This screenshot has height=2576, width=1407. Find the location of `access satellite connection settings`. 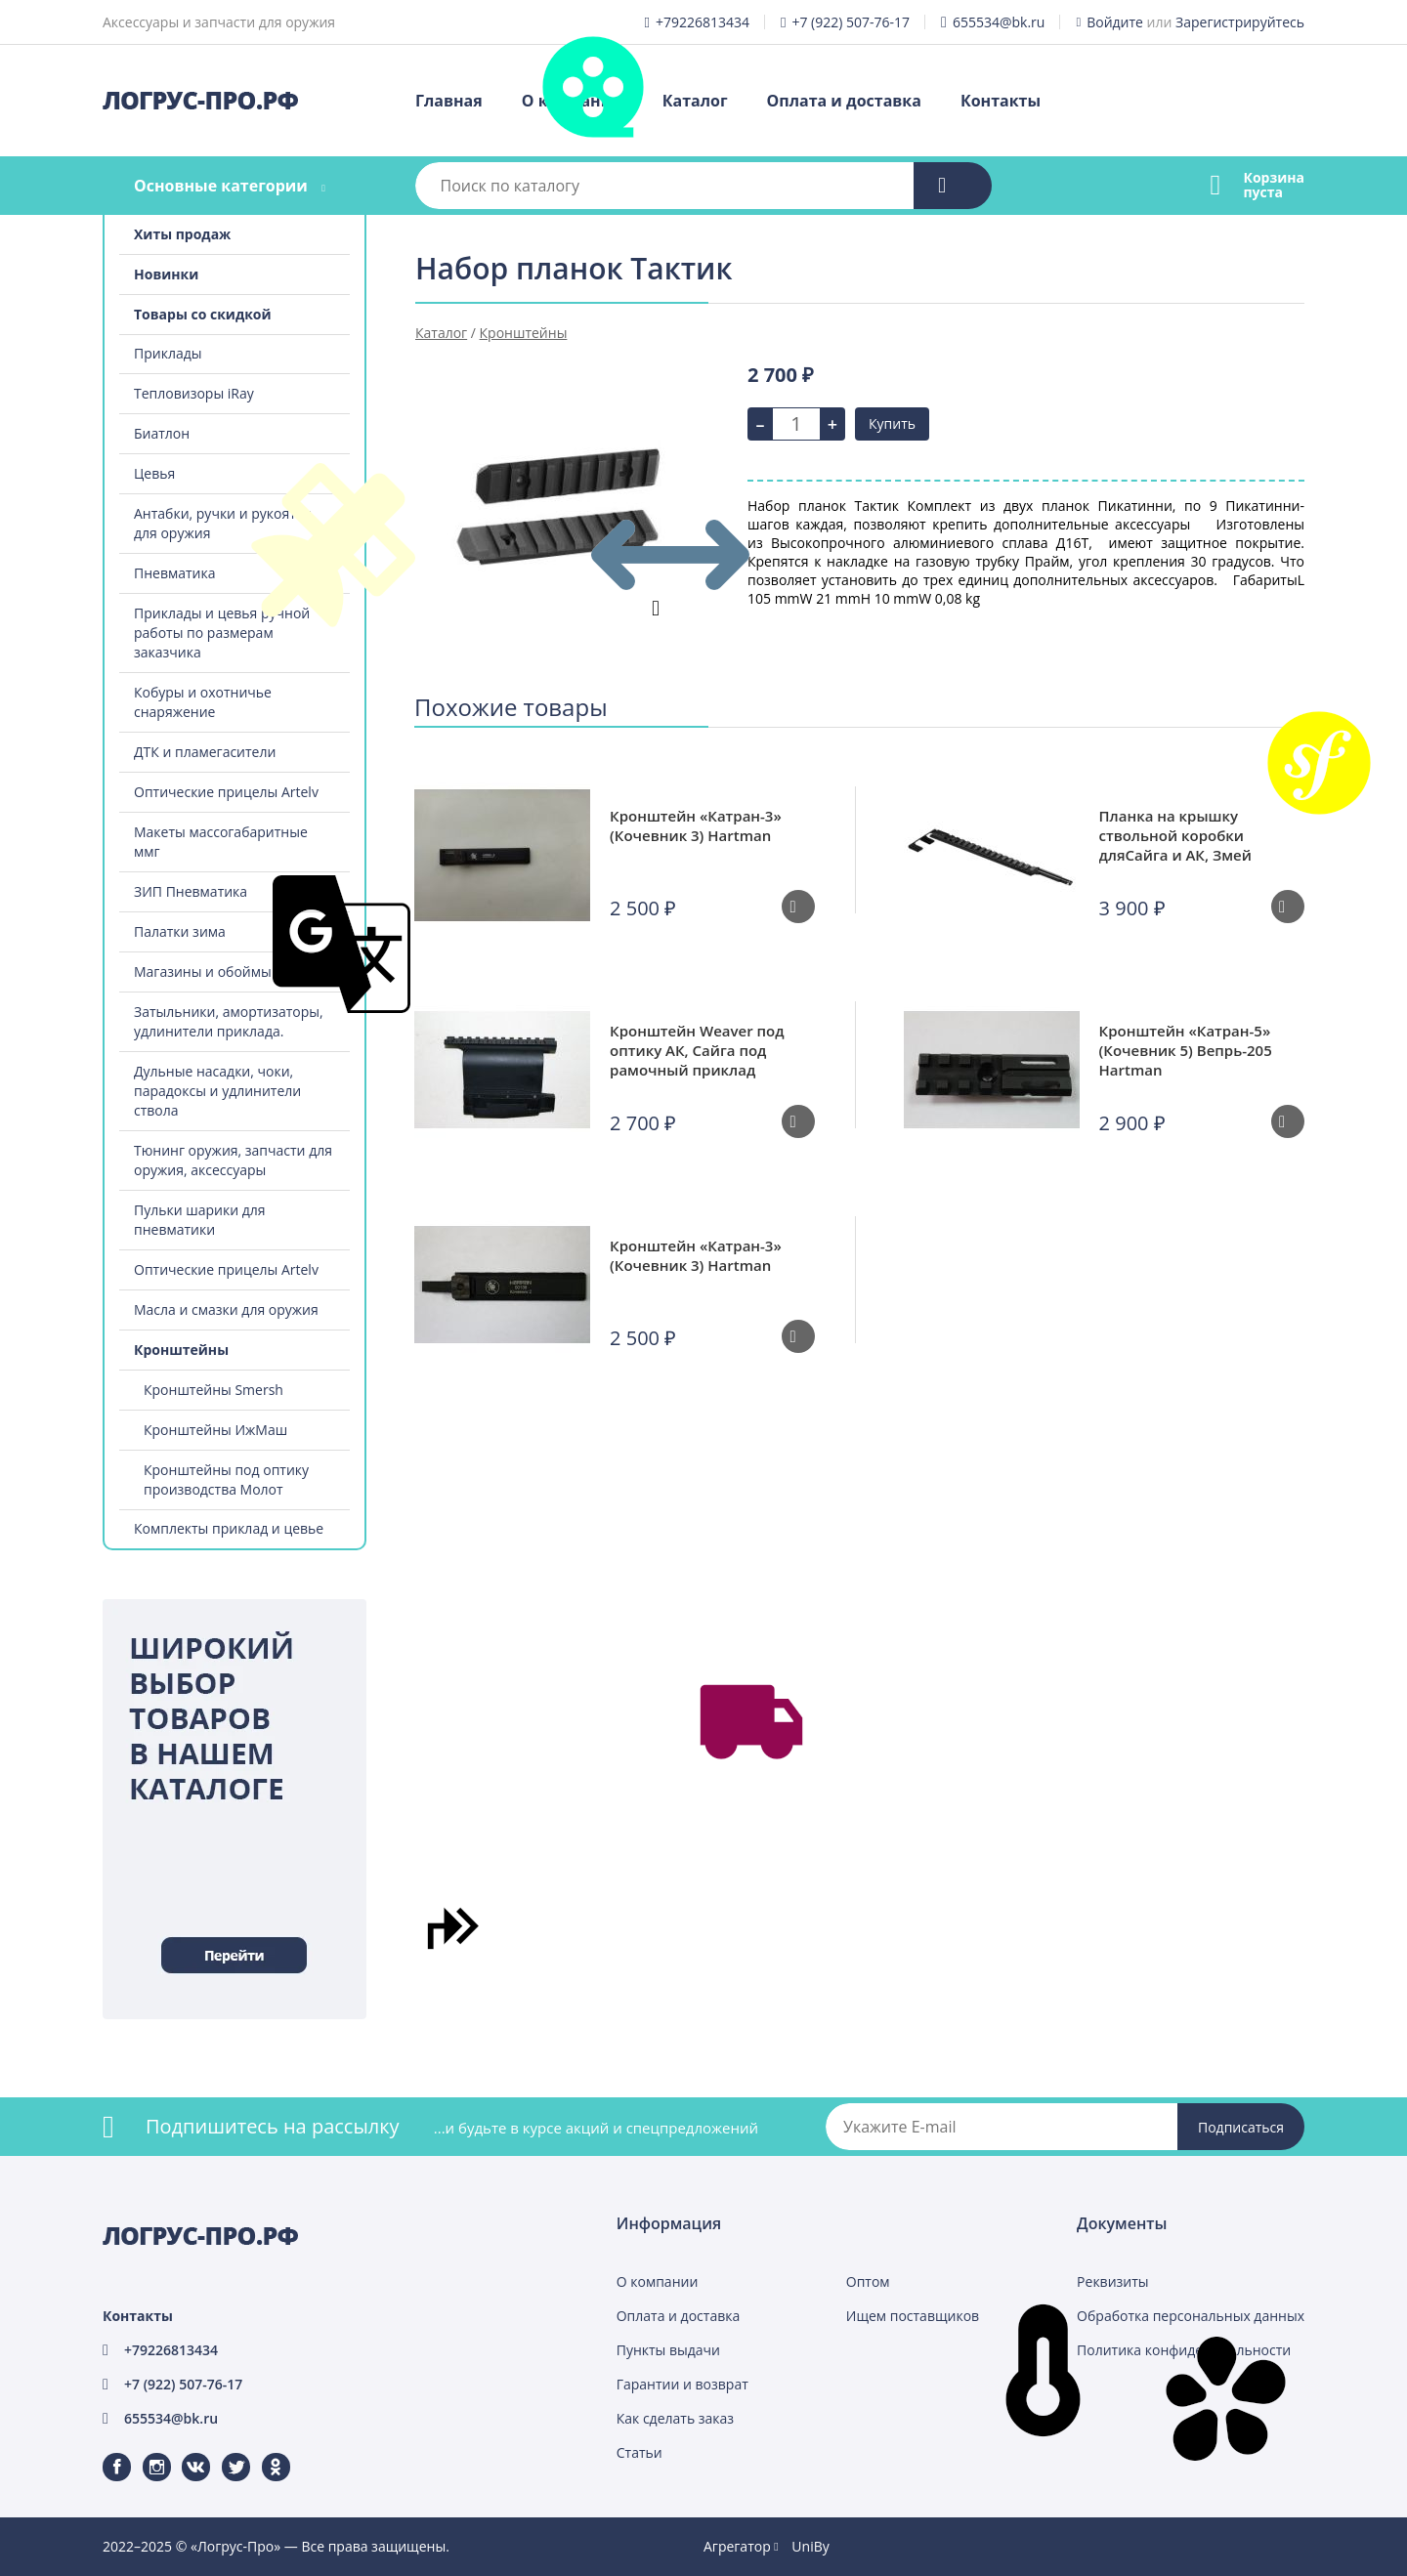

access satellite connection settings is located at coordinates (333, 545).